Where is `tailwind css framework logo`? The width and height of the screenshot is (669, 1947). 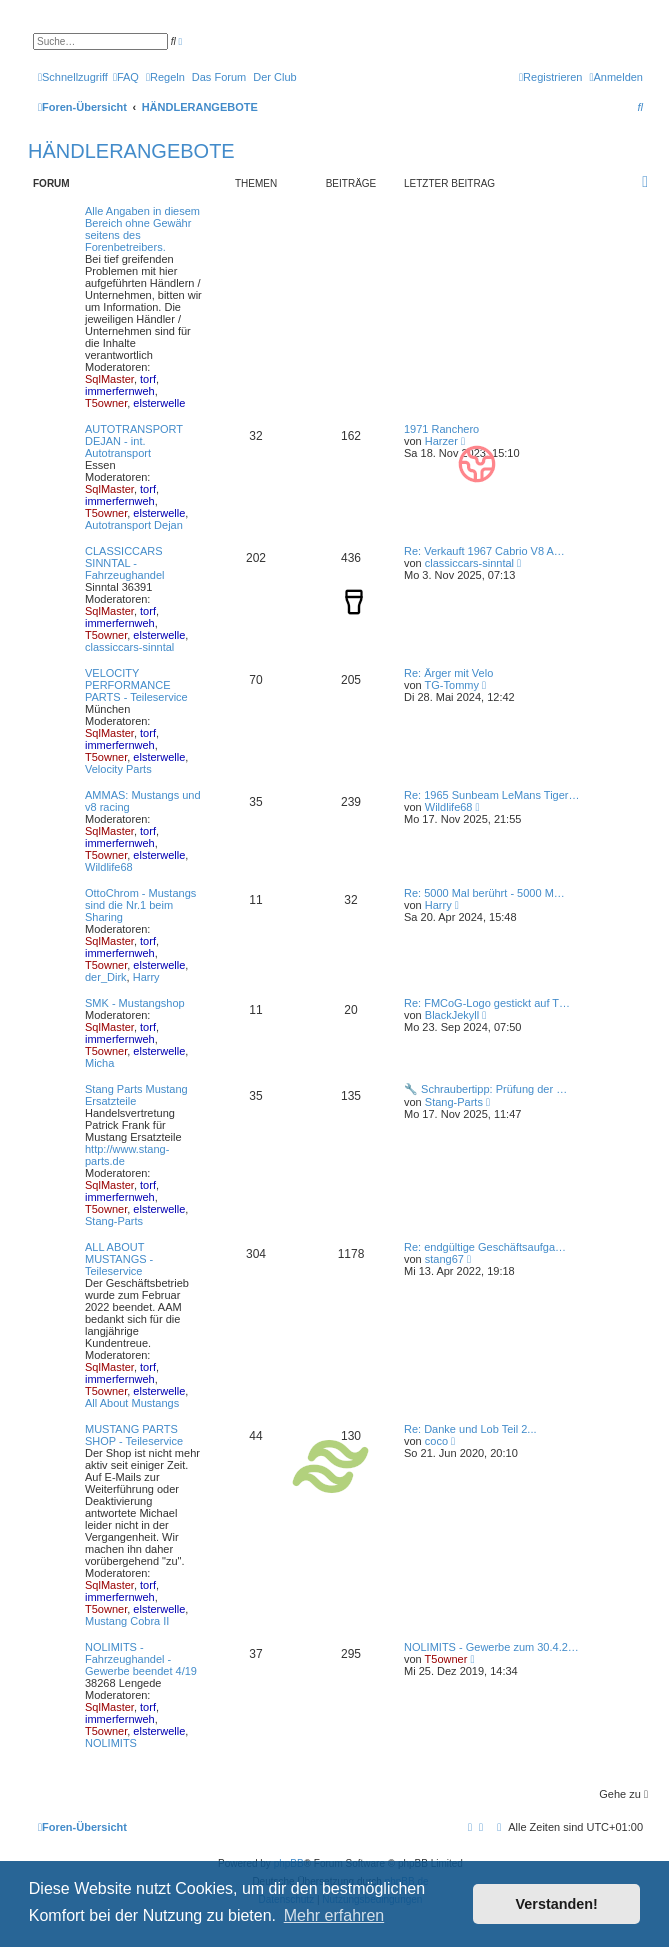 tailwind css framework logo is located at coordinates (330, 1466).